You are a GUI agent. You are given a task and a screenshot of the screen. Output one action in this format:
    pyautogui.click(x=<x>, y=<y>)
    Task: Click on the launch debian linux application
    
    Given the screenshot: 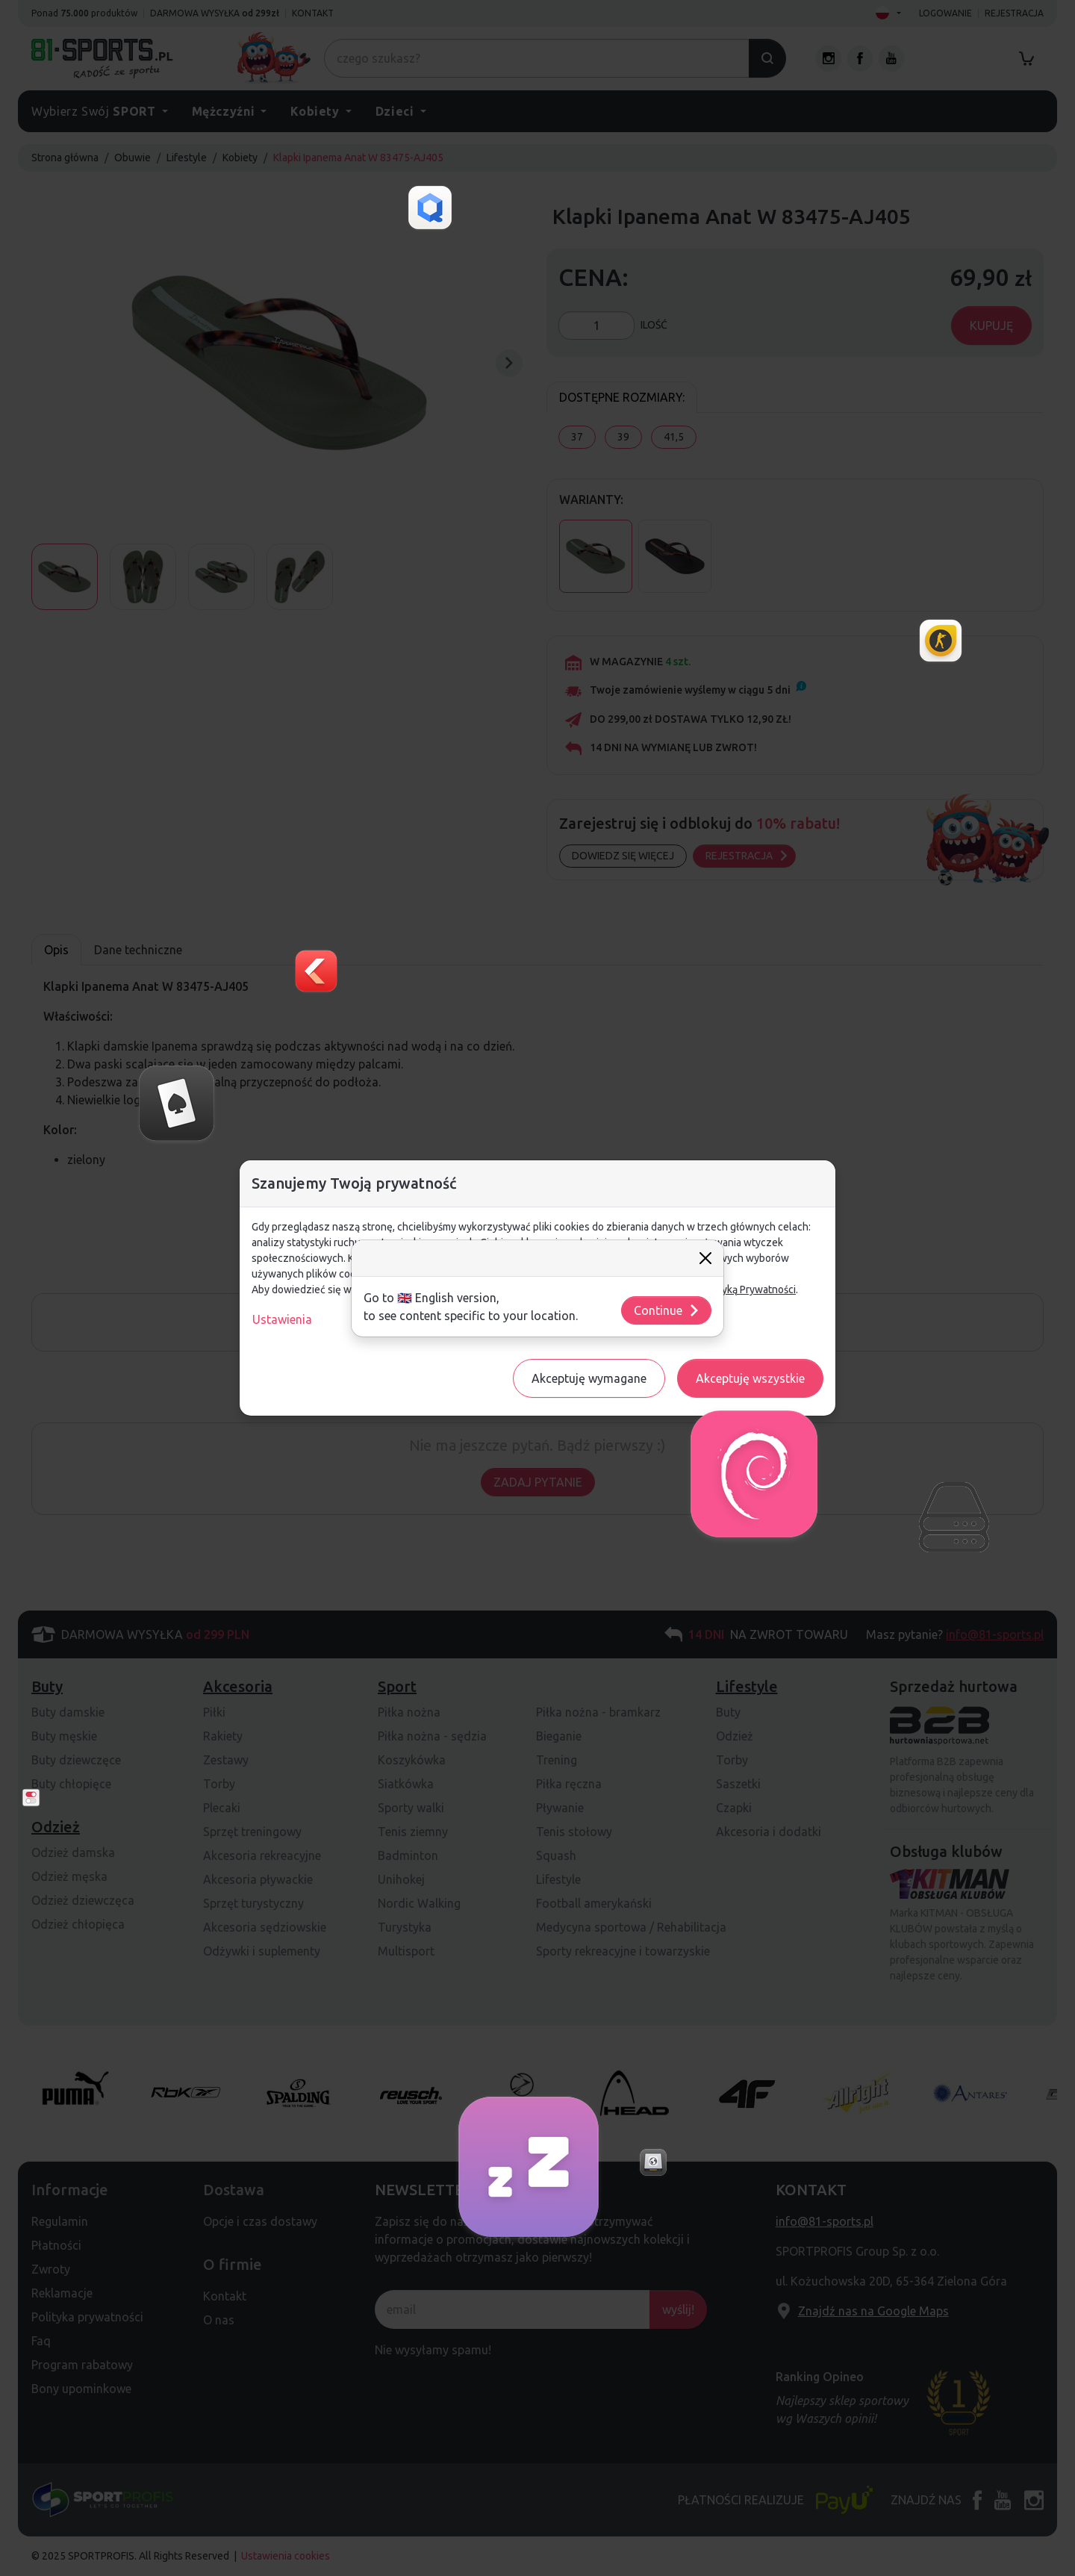 What is the action you would take?
    pyautogui.click(x=754, y=1474)
    